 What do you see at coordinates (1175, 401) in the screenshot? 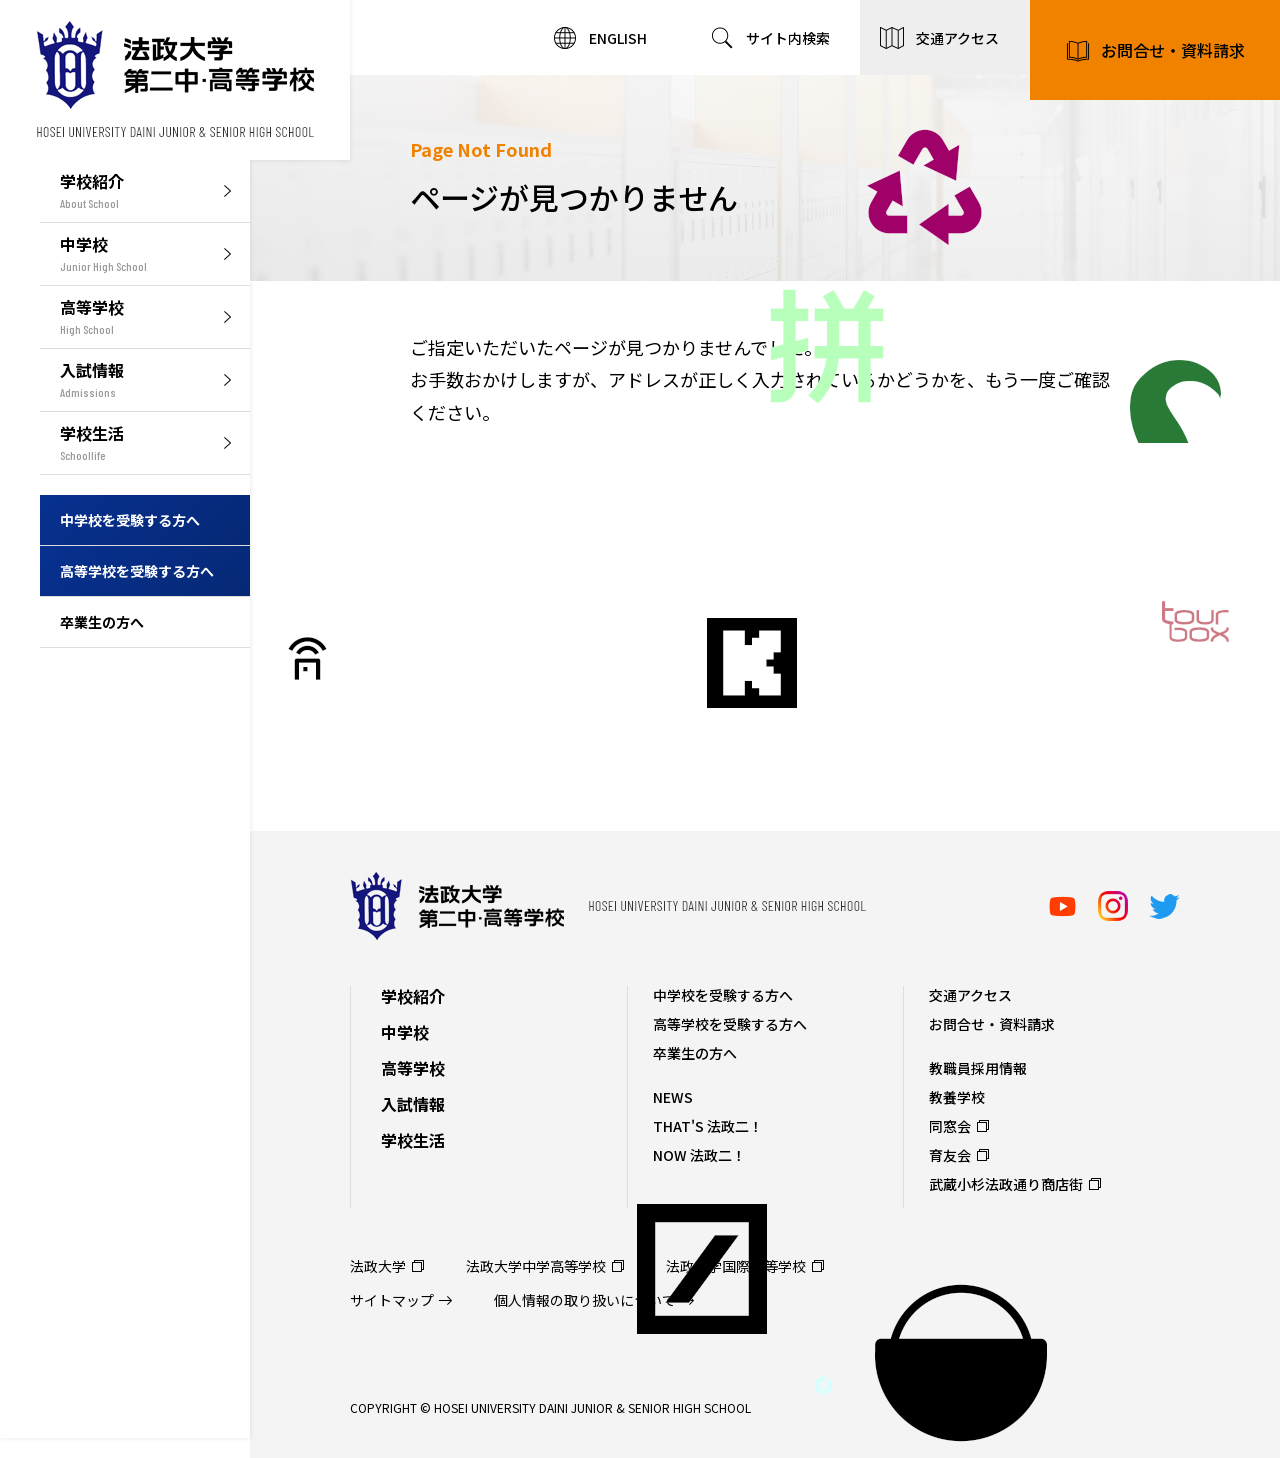
I see `open OctoPrint 3D printer management interface` at bounding box center [1175, 401].